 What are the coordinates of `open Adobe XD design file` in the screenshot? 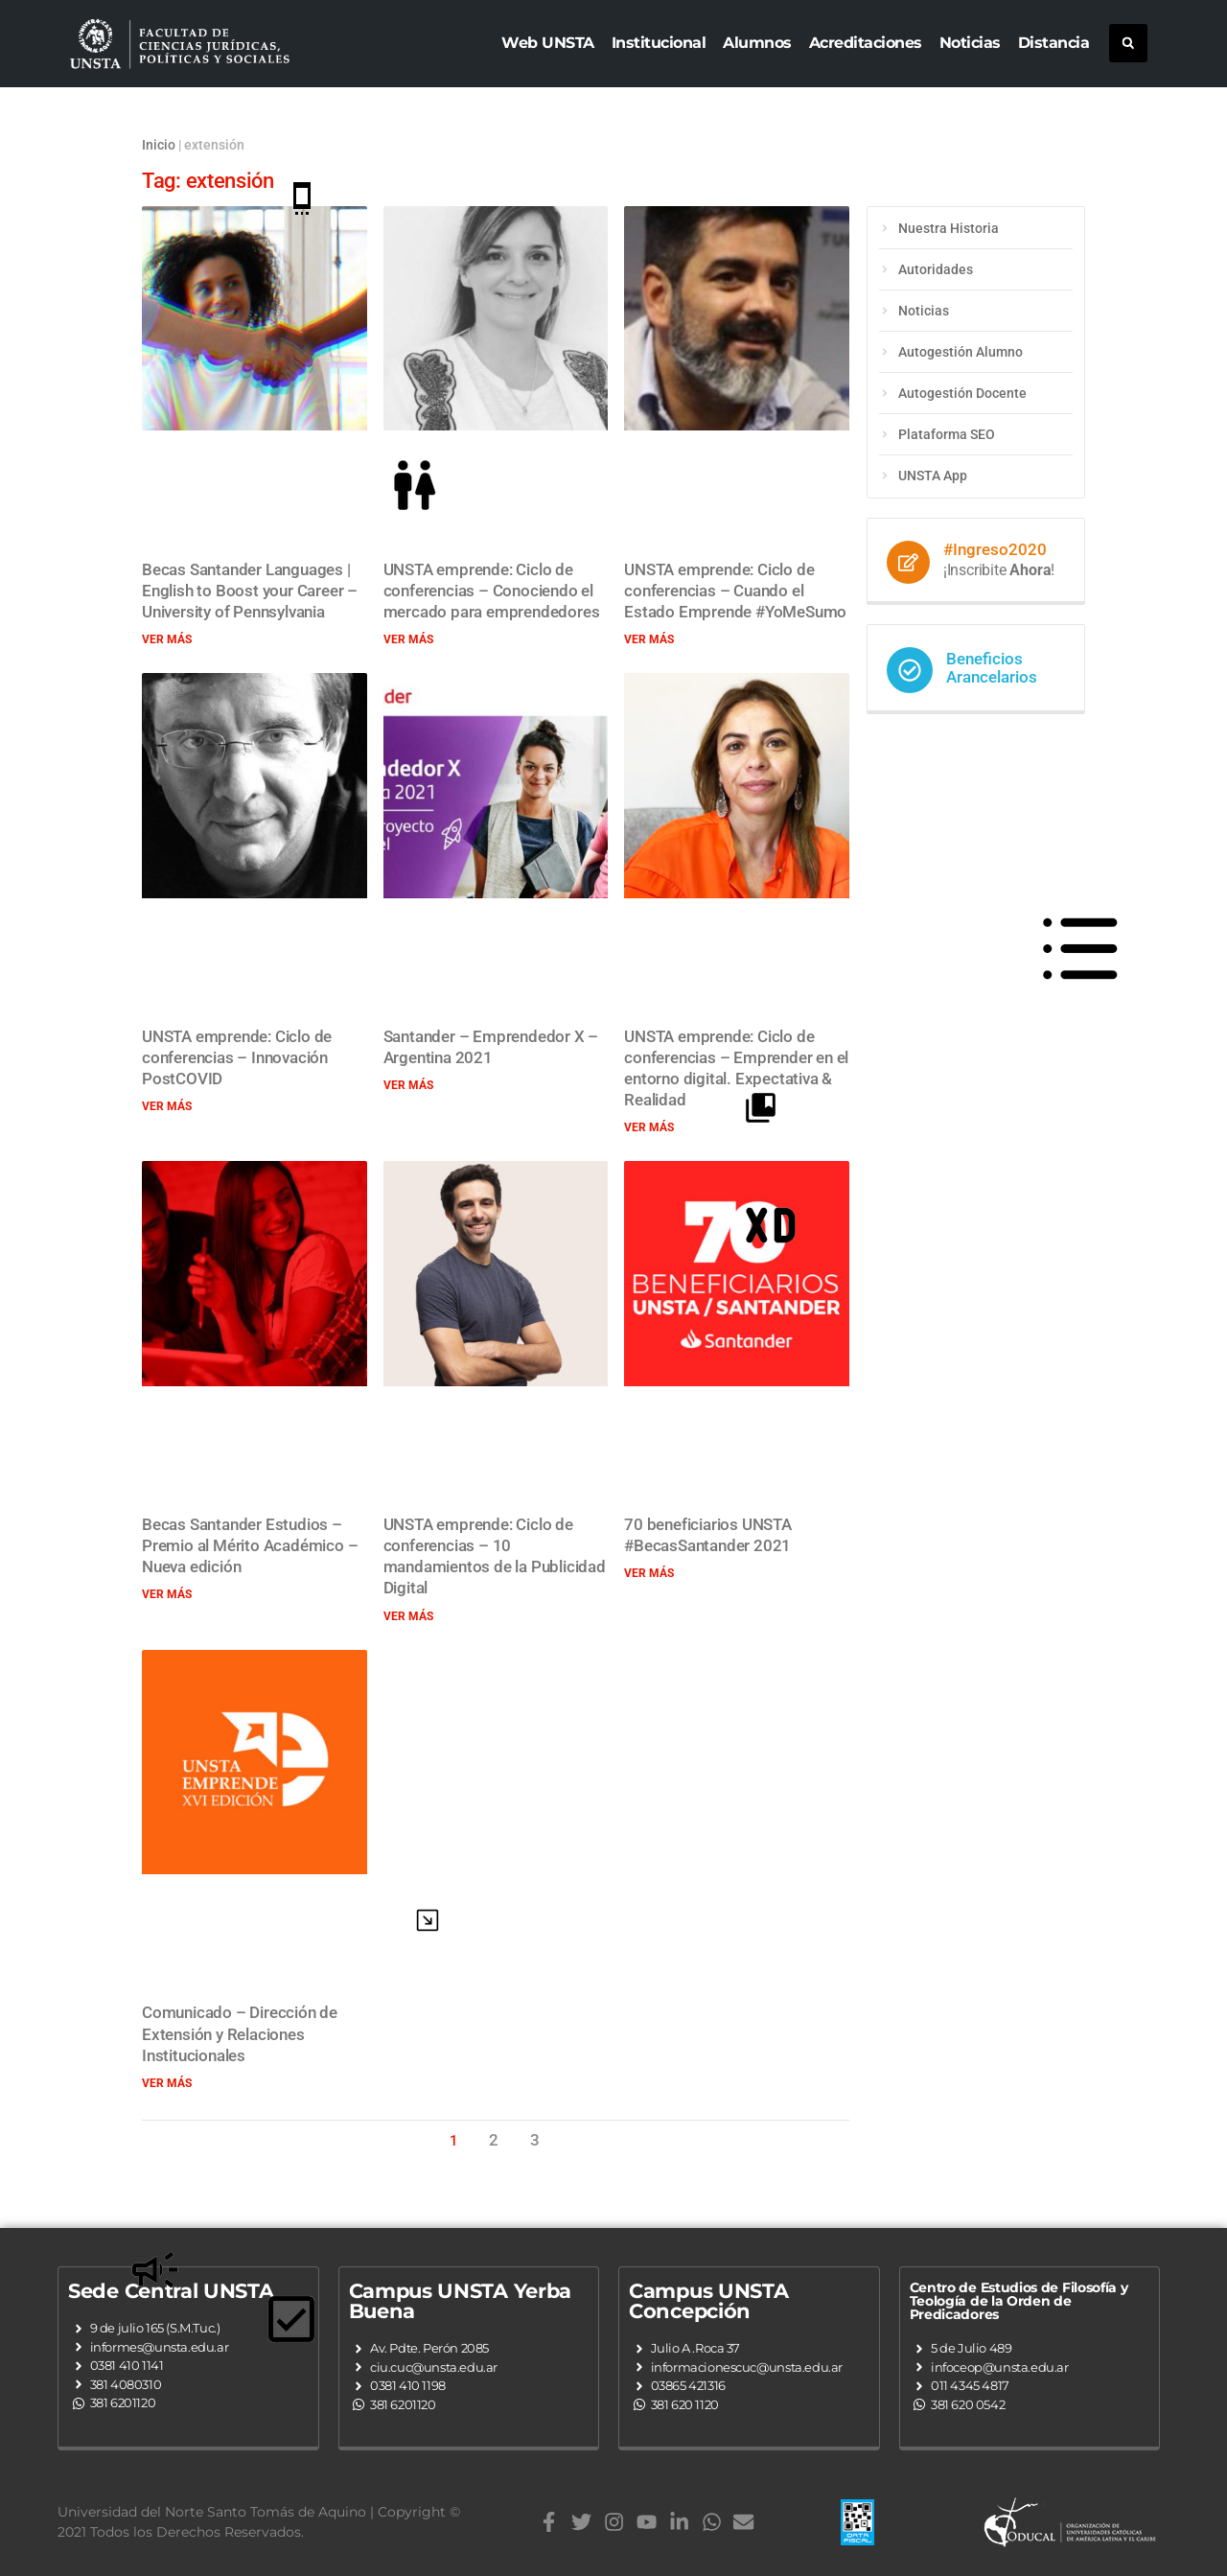 It's located at (771, 1225).